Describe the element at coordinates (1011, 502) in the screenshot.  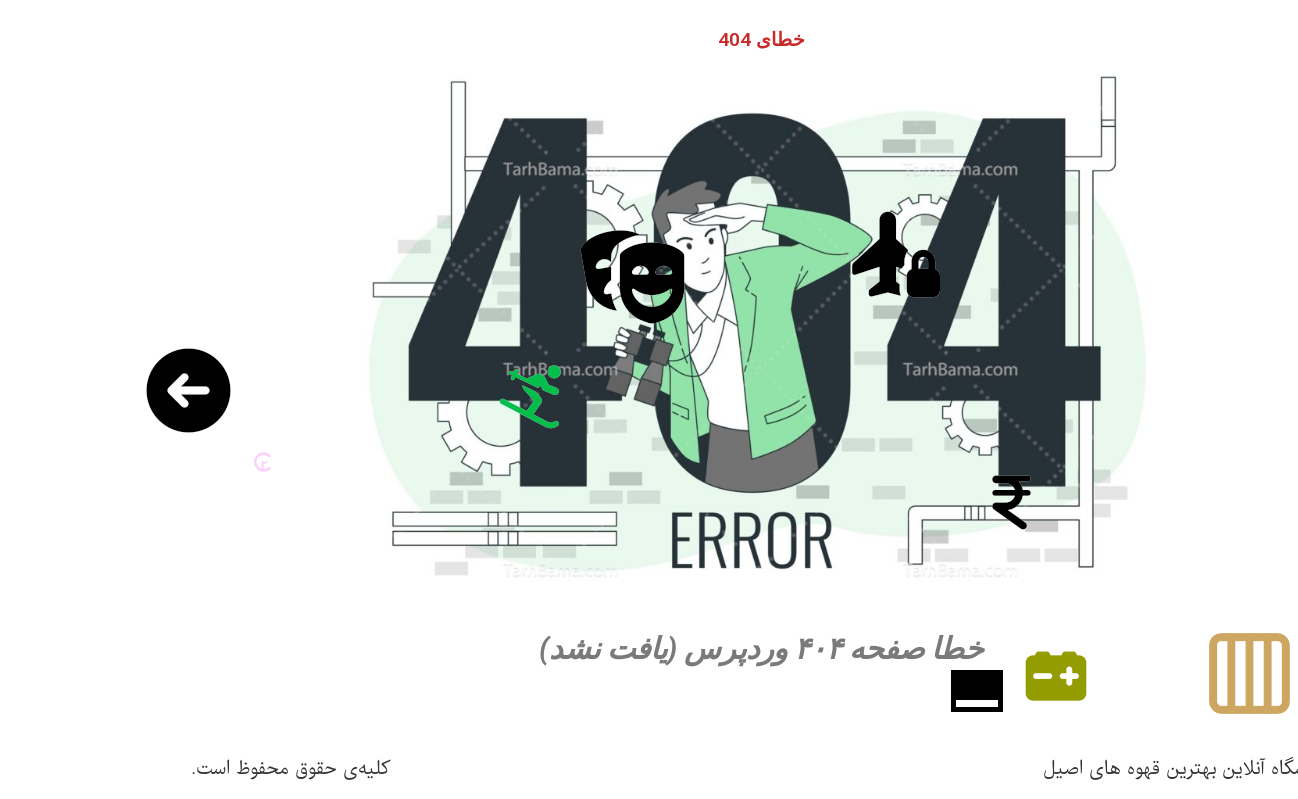
I see `view price in indian rupees` at that location.